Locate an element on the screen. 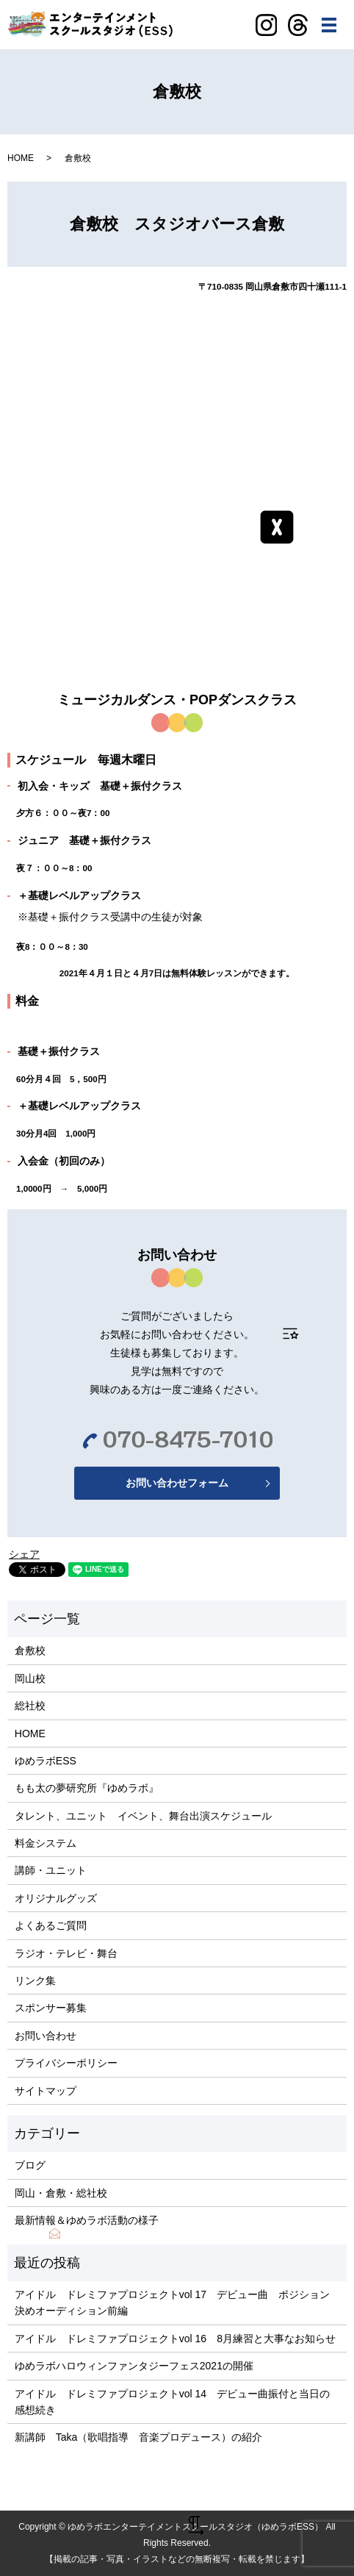  view an opened or read email is located at coordinates (54, 2233).